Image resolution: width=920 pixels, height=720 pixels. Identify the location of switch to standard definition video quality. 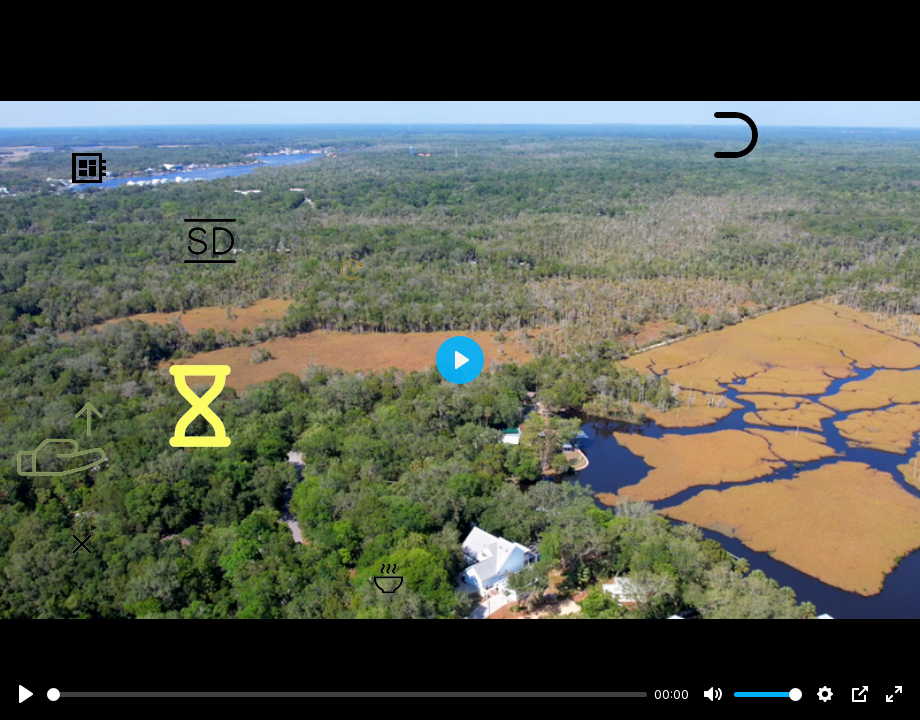
(210, 241).